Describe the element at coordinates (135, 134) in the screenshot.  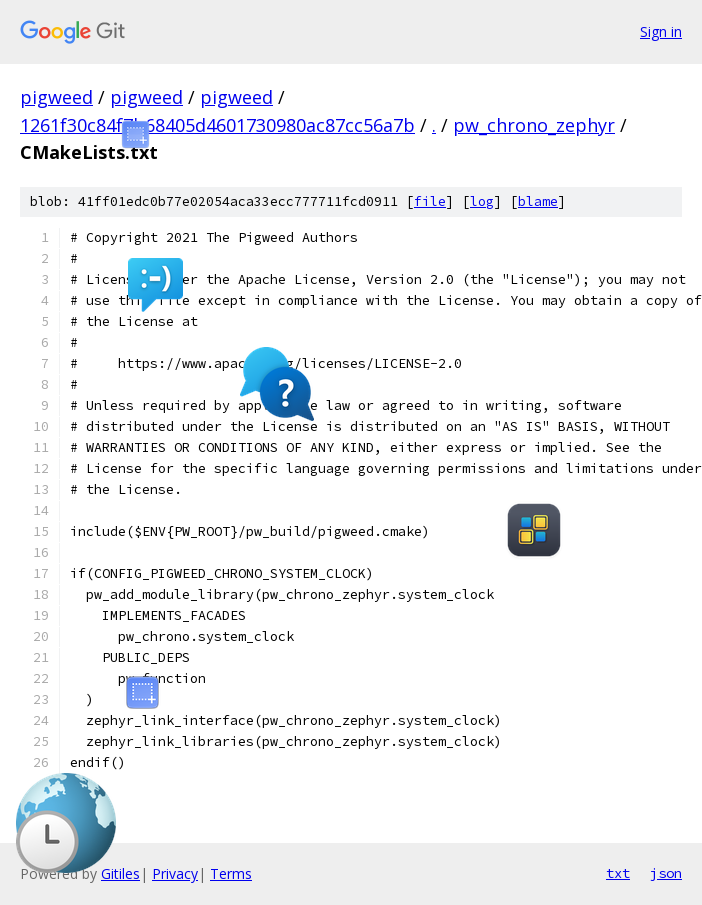
I see `take a screenshot` at that location.